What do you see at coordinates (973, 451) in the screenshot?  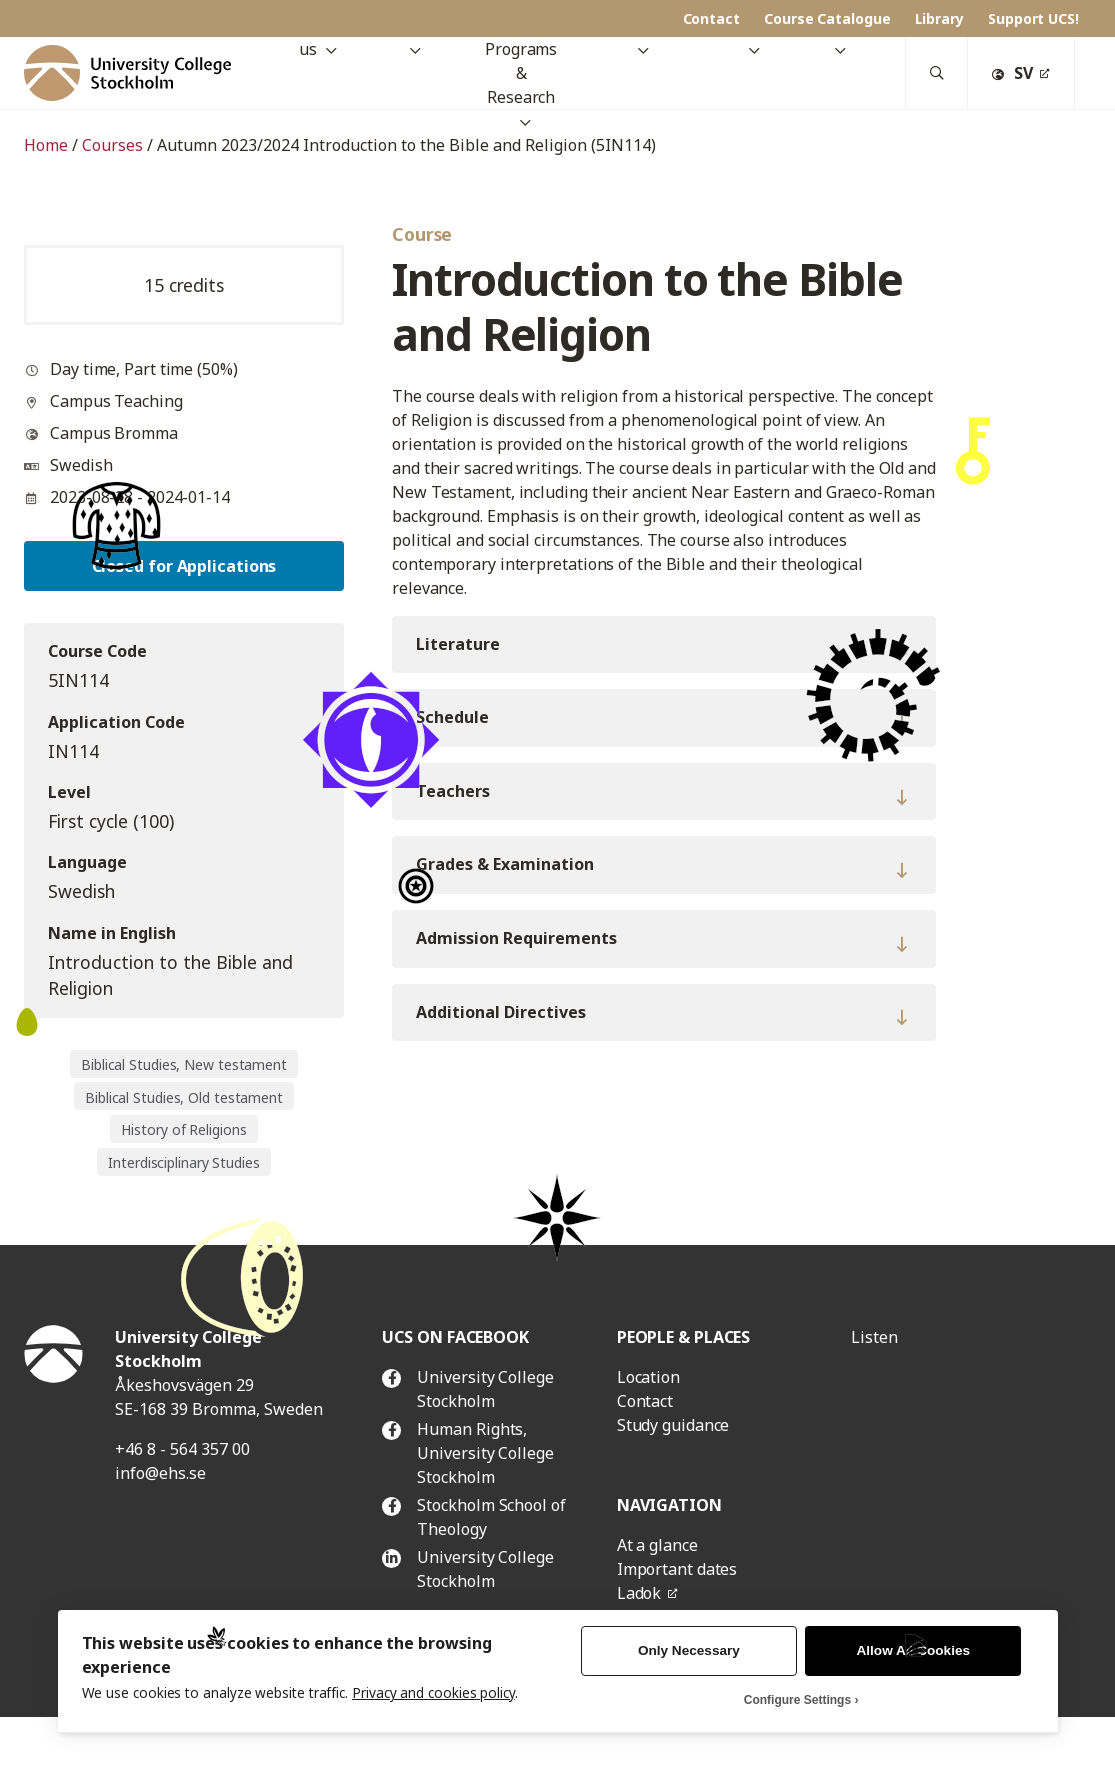 I see `unlock a feature or access restricted content` at bounding box center [973, 451].